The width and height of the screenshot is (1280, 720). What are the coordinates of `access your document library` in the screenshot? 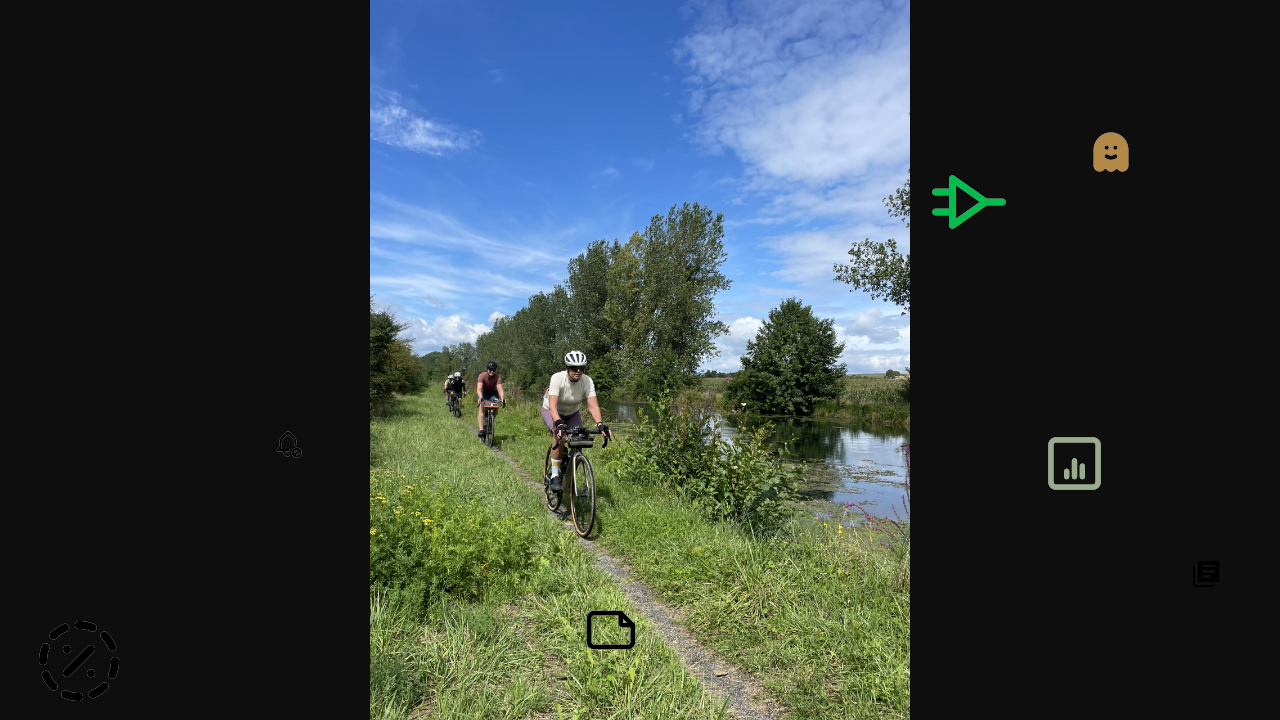 It's located at (1206, 574).